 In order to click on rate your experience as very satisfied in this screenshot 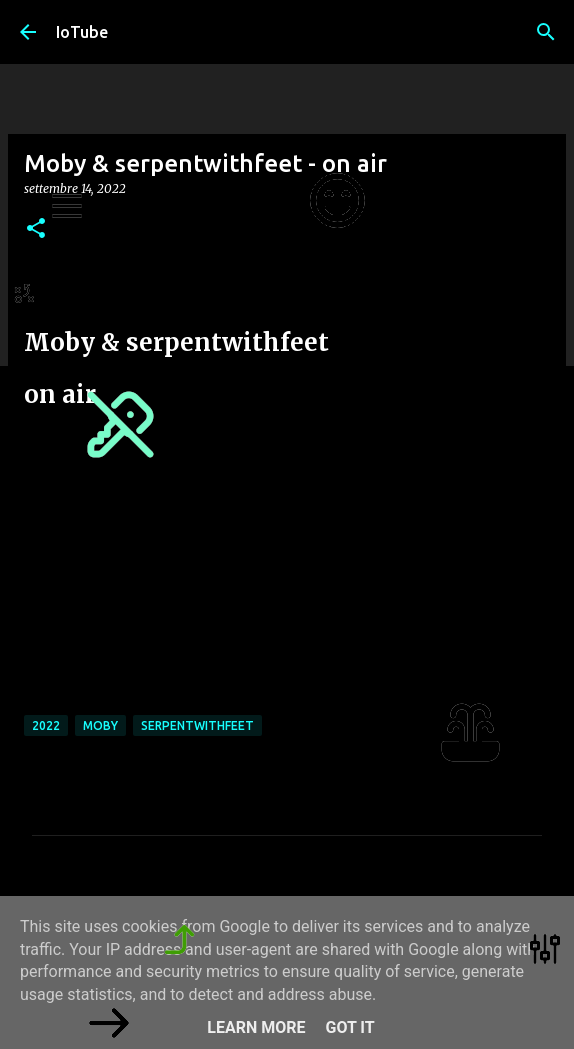, I will do `click(337, 200)`.